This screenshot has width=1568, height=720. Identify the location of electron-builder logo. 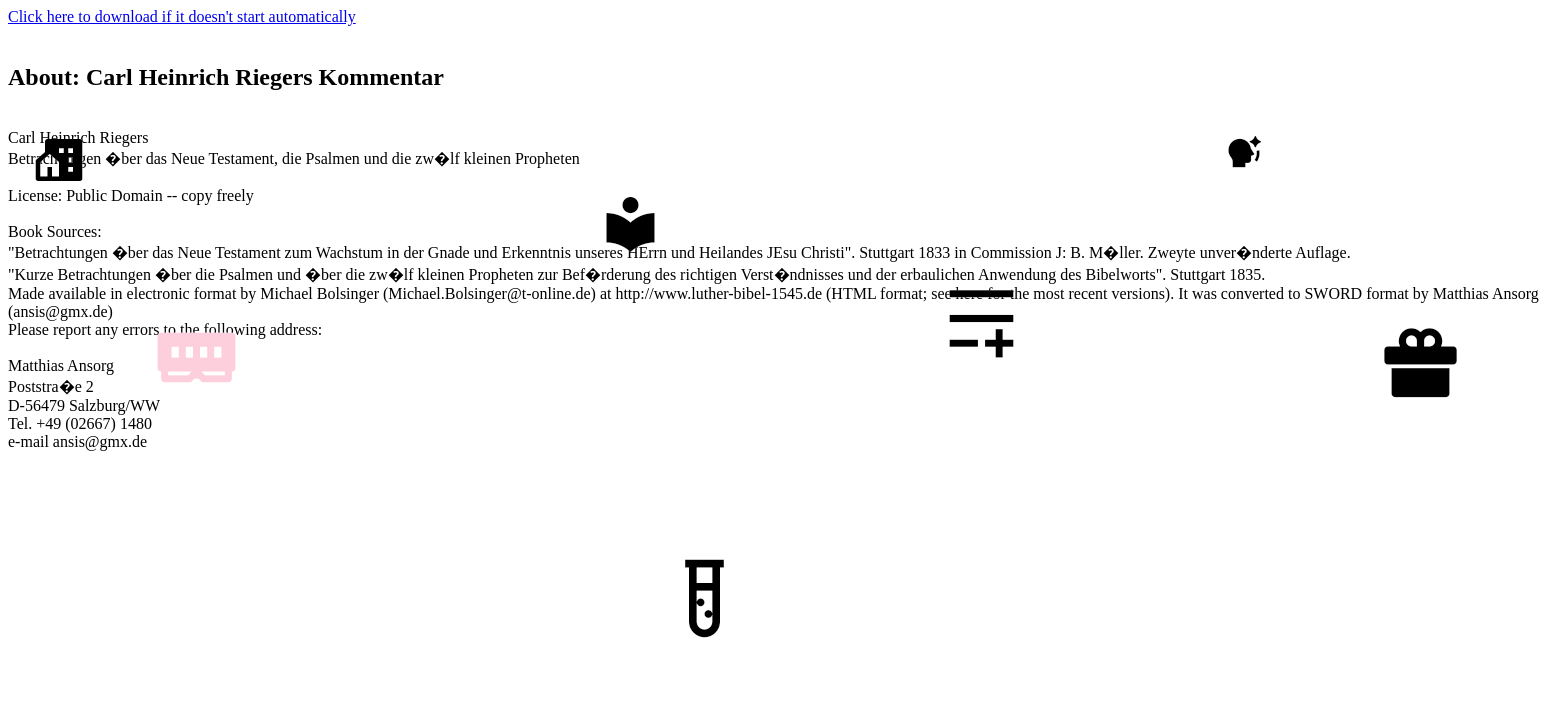
(630, 224).